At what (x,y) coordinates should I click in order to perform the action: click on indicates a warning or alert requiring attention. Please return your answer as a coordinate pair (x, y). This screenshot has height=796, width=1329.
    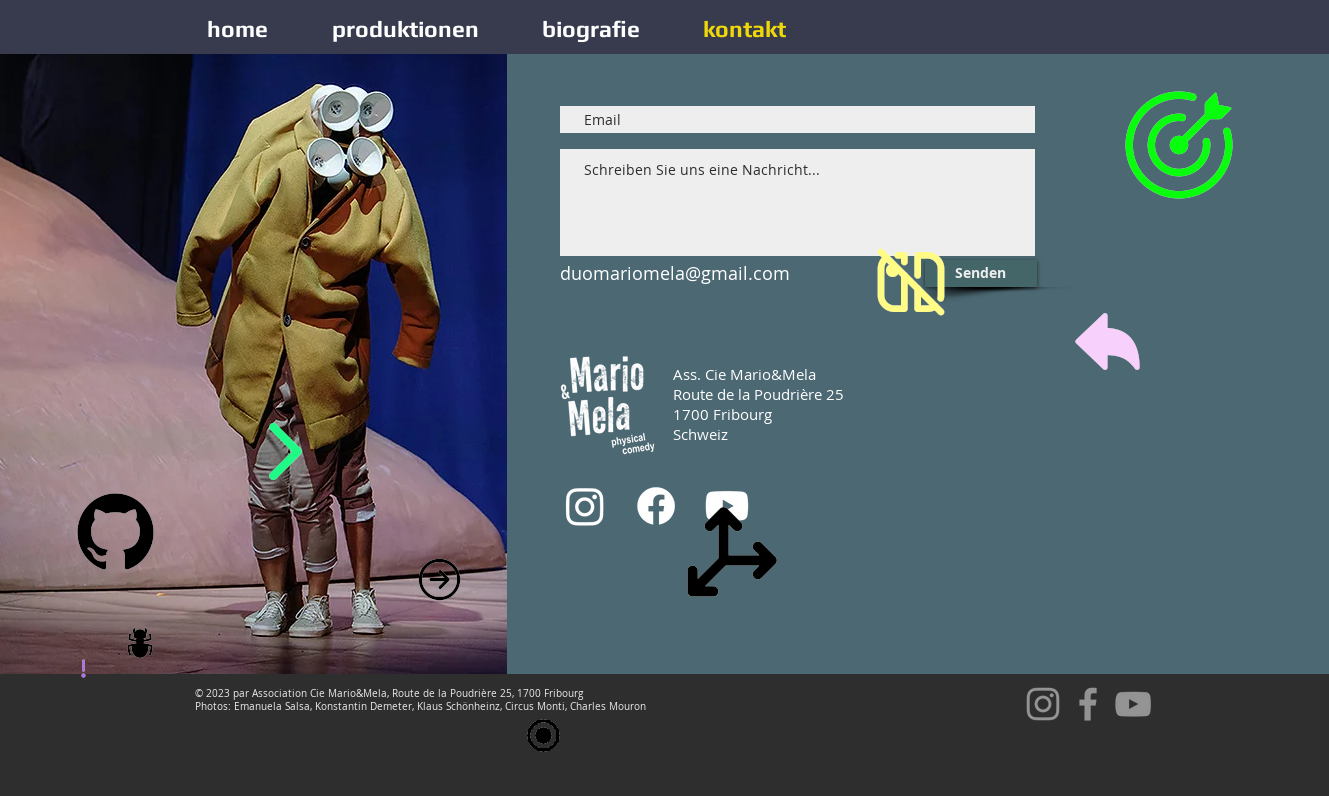
    Looking at the image, I should click on (83, 668).